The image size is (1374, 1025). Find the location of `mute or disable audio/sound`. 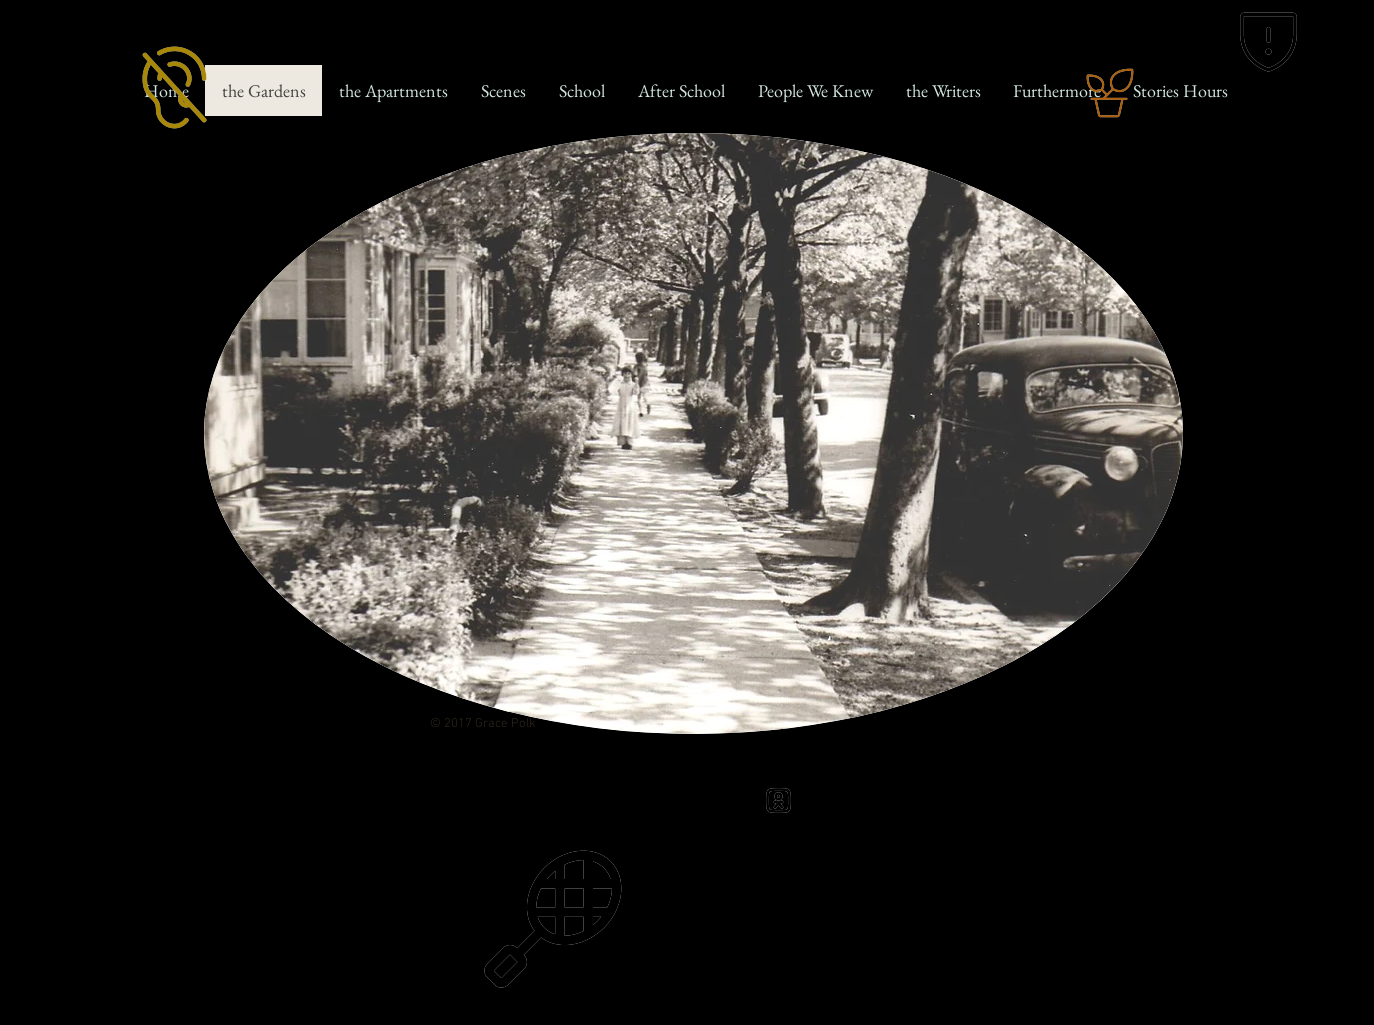

mute or disable audio/sound is located at coordinates (174, 87).